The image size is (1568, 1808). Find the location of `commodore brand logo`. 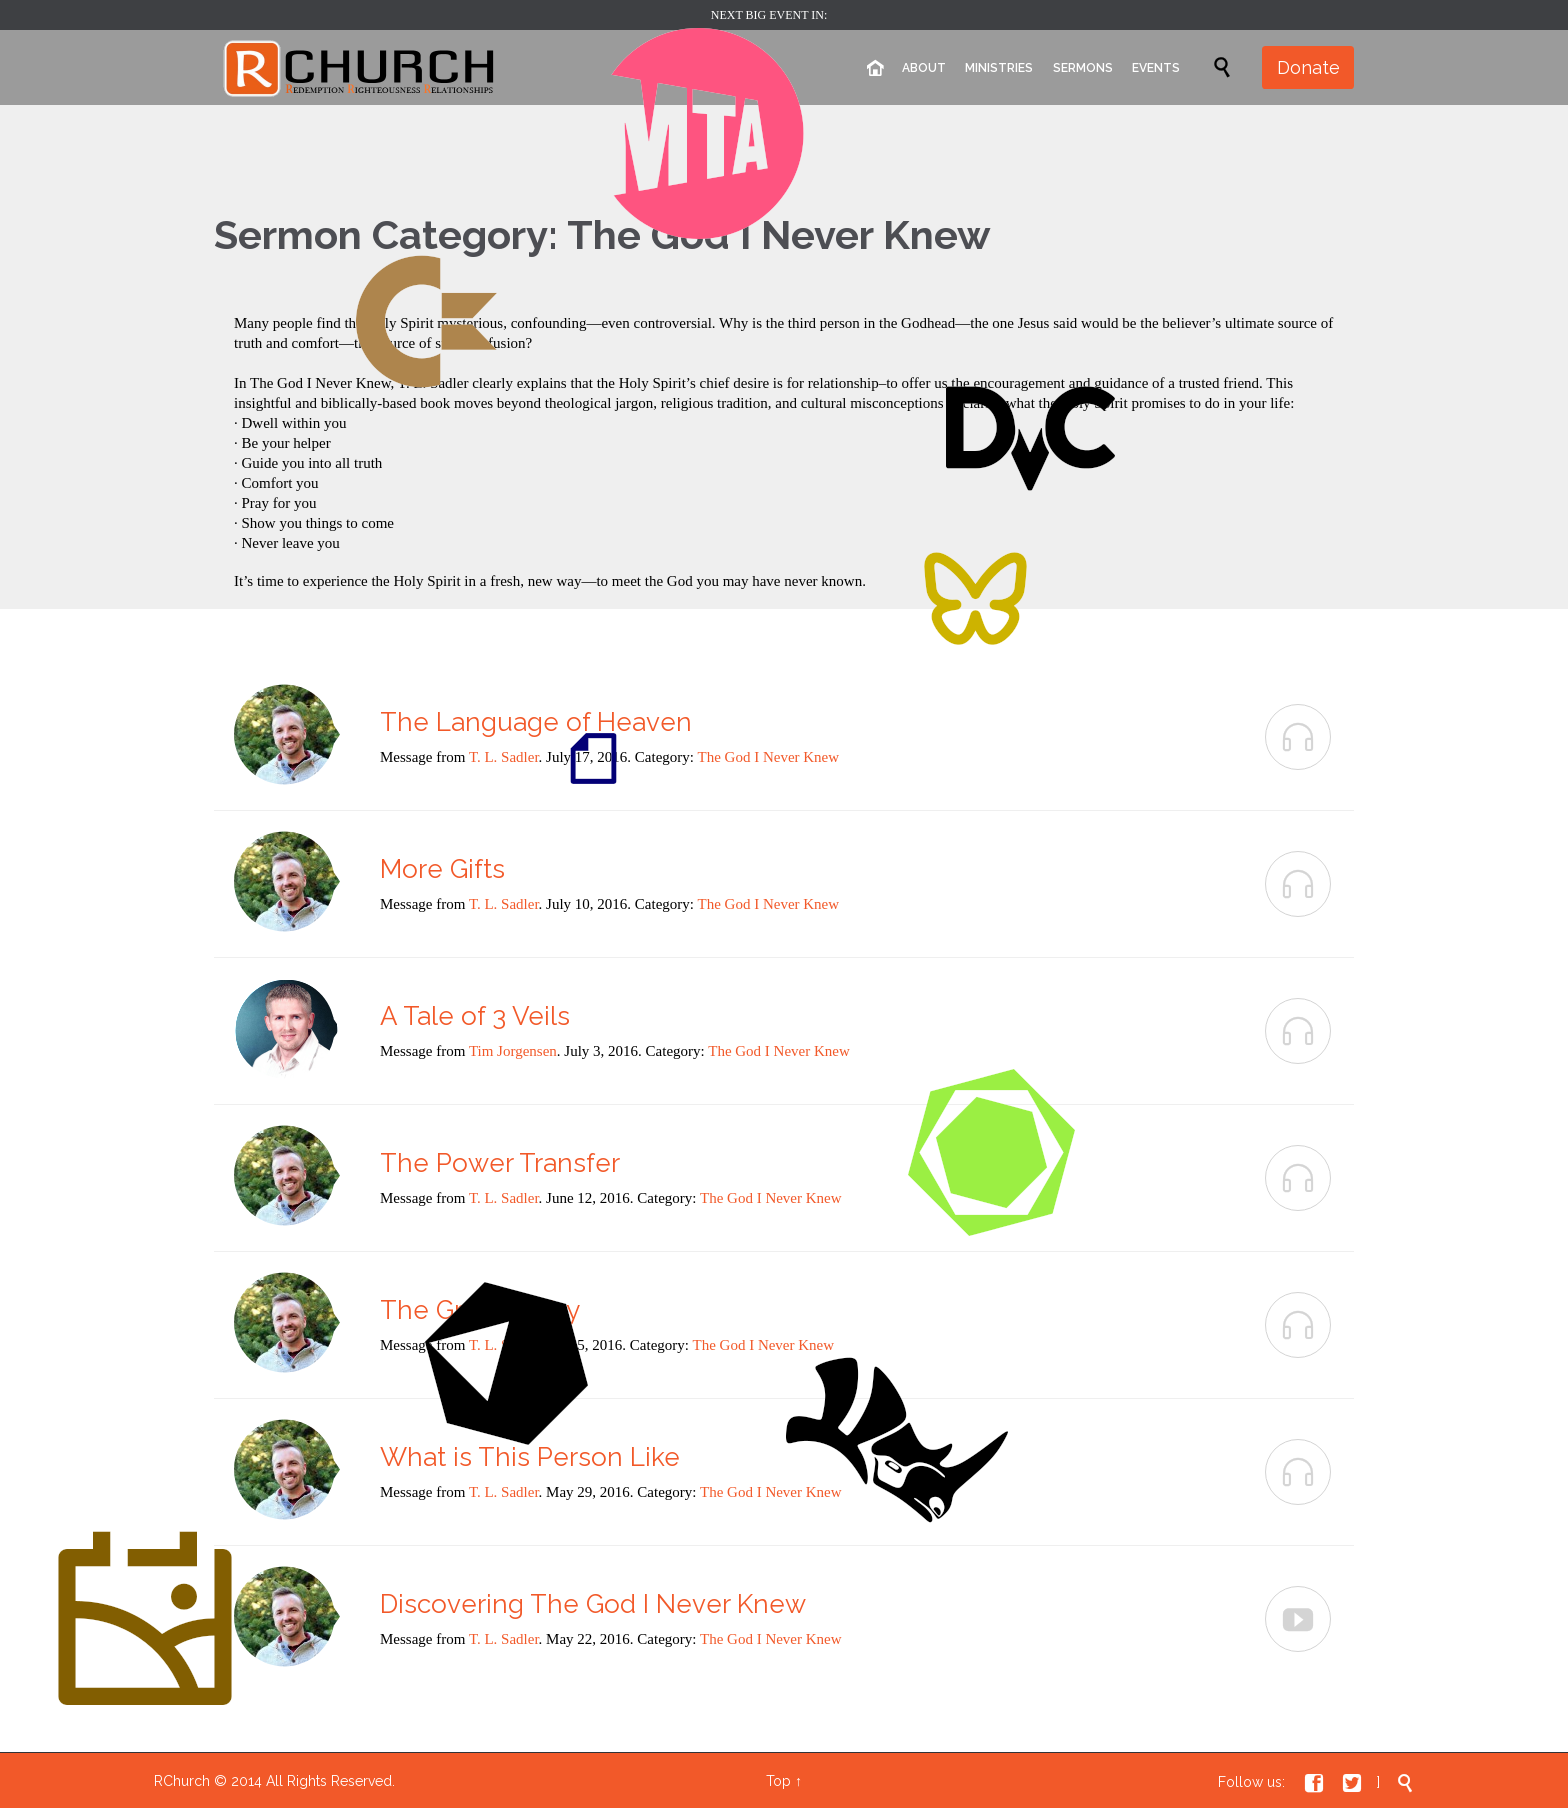

commodore brand logo is located at coordinates (426, 321).